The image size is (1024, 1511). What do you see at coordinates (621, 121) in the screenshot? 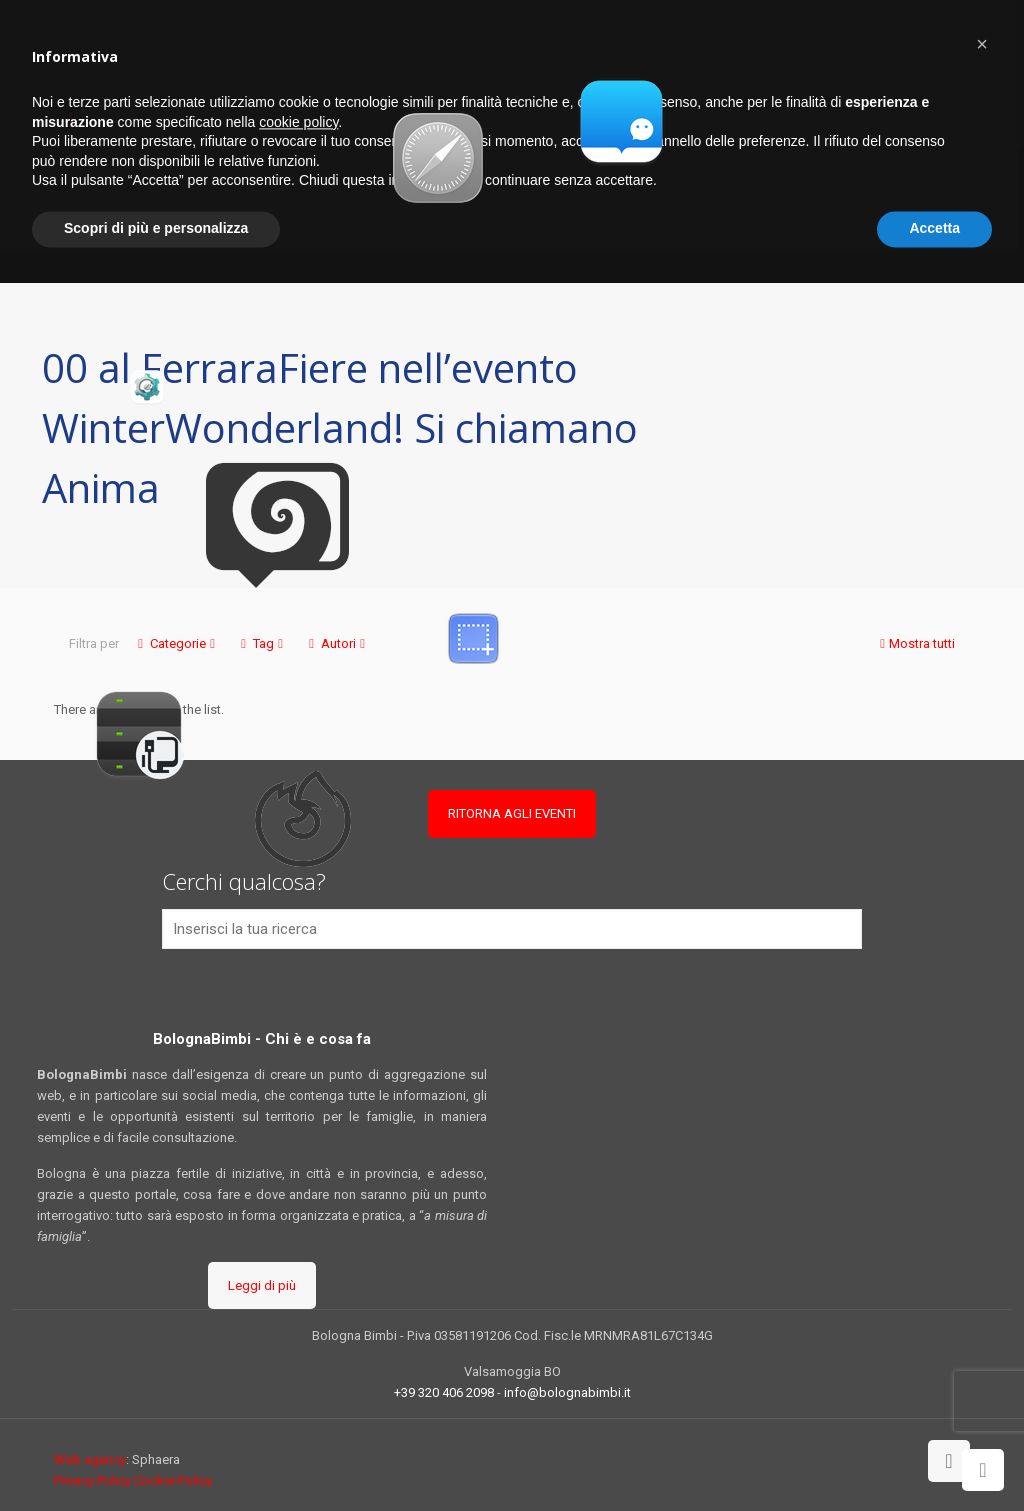
I see `open the weread app` at bounding box center [621, 121].